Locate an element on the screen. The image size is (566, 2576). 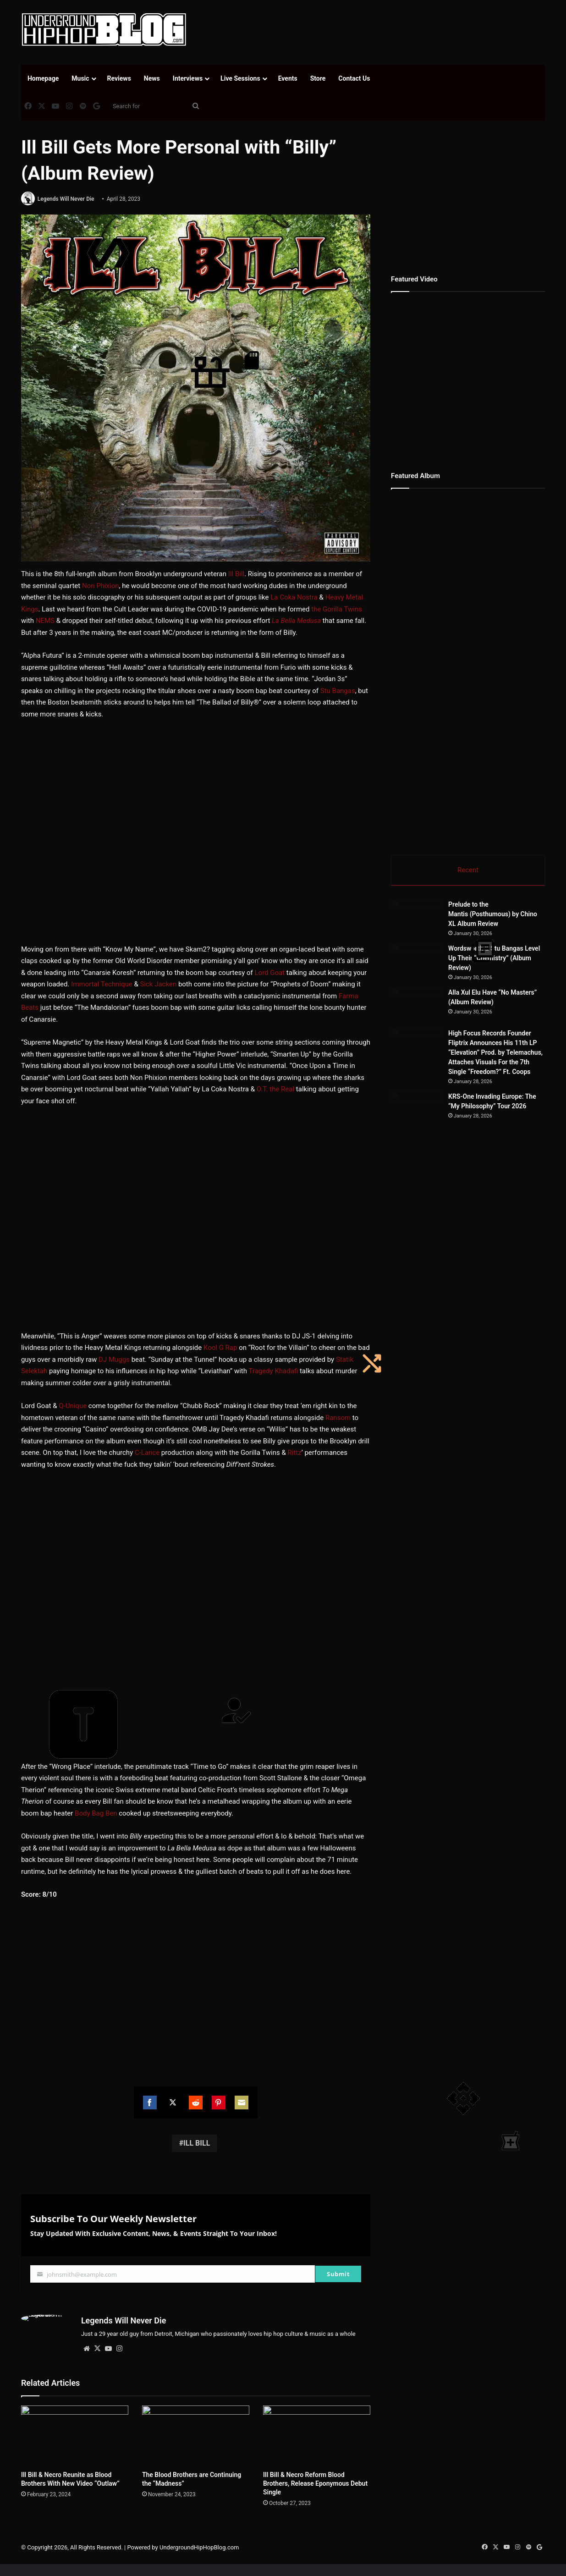
access your library or reading list is located at coordinates (483, 951).